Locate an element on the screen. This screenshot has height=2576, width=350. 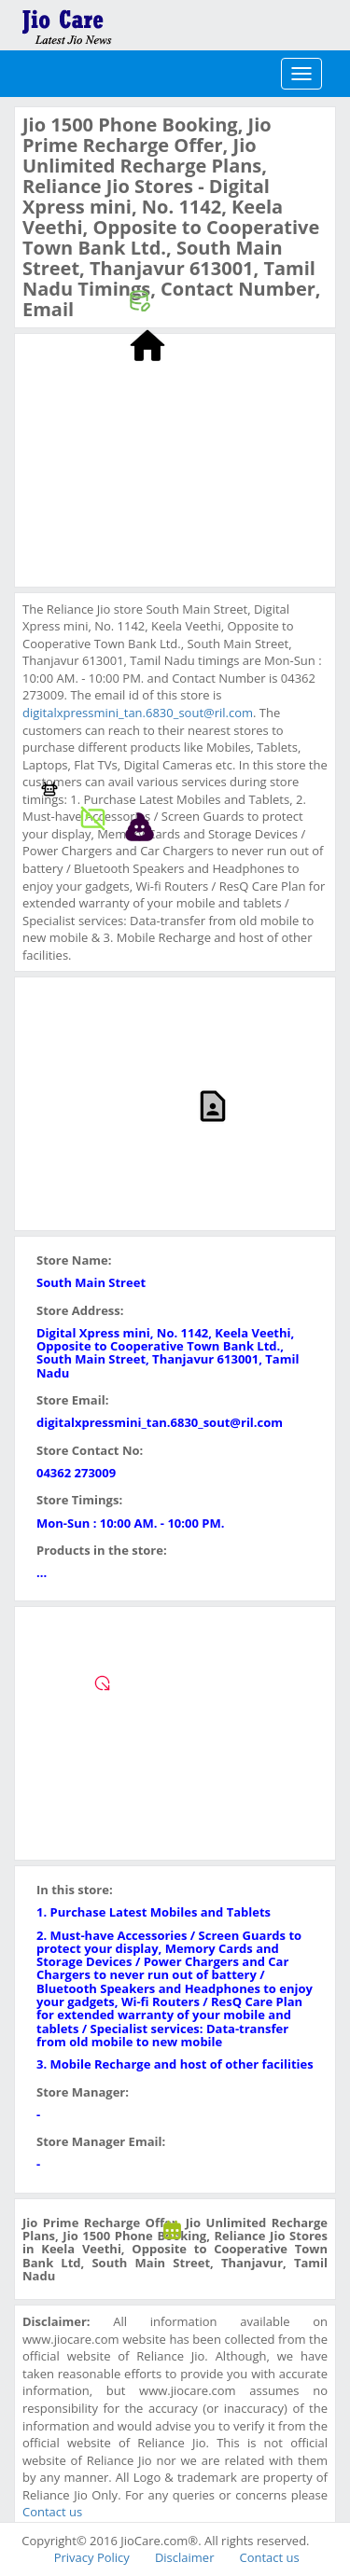
edit database settings or content is located at coordinates (139, 300).